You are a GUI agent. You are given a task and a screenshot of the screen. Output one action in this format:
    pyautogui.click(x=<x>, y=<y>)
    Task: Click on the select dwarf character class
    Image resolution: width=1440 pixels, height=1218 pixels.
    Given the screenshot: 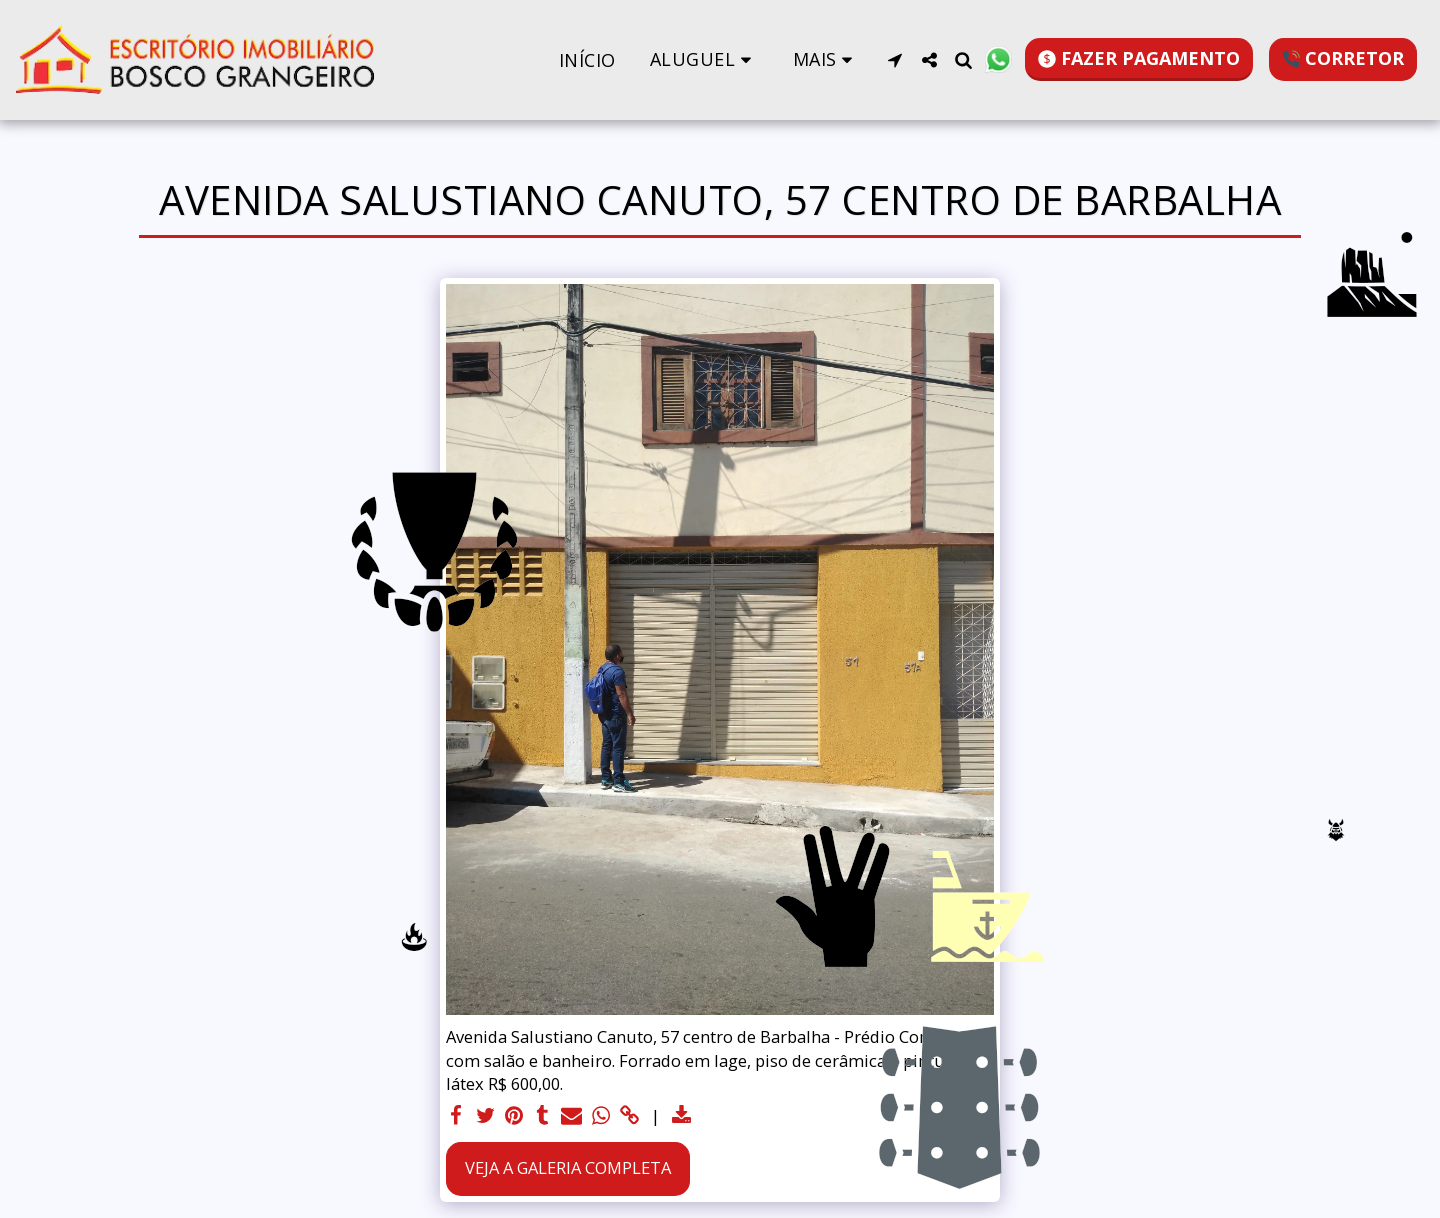 What is the action you would take?
    pyautogui.click(x=1336, y=830)
    